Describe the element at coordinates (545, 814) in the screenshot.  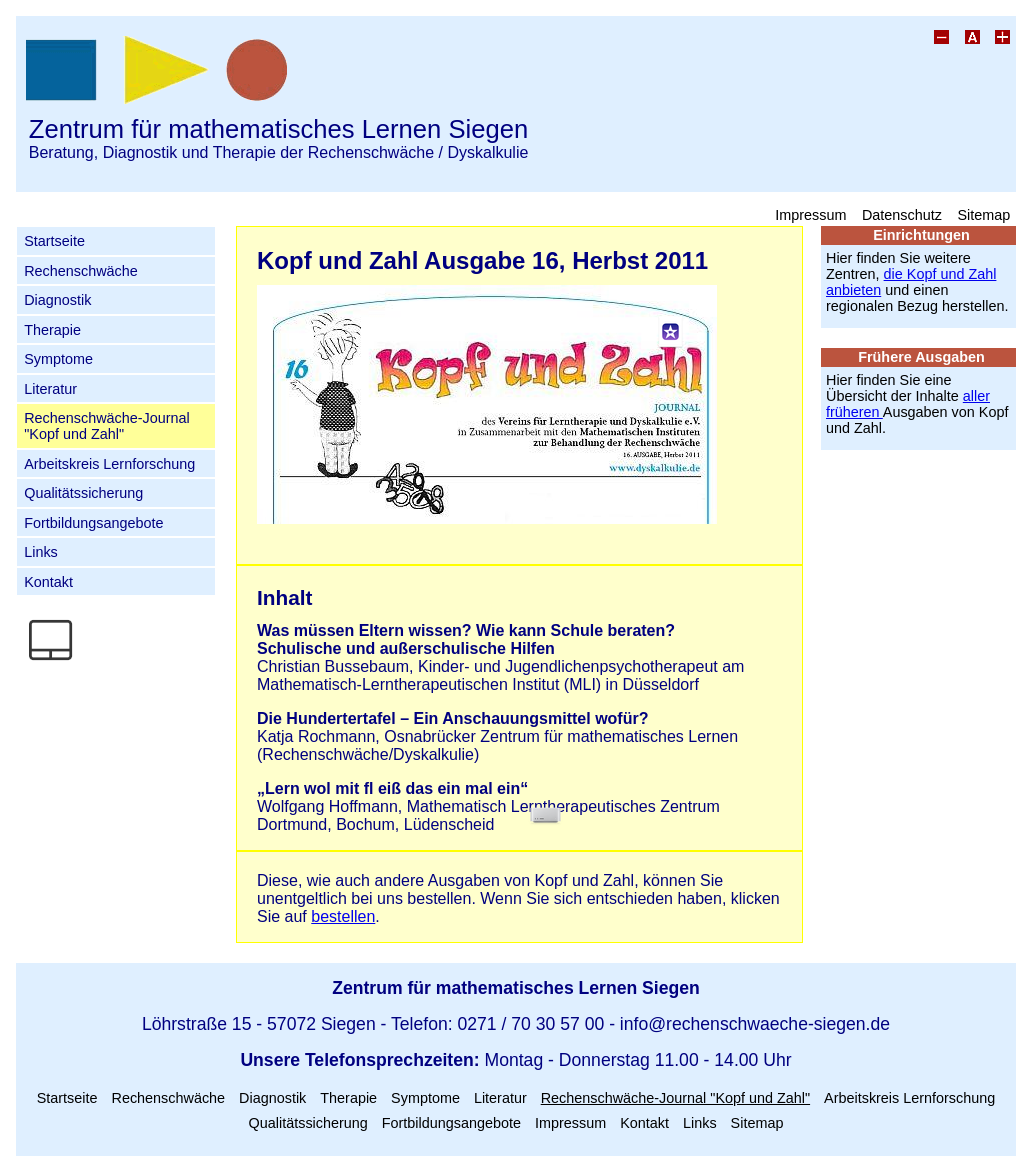
I see `mac studio desktop computer` at that location.